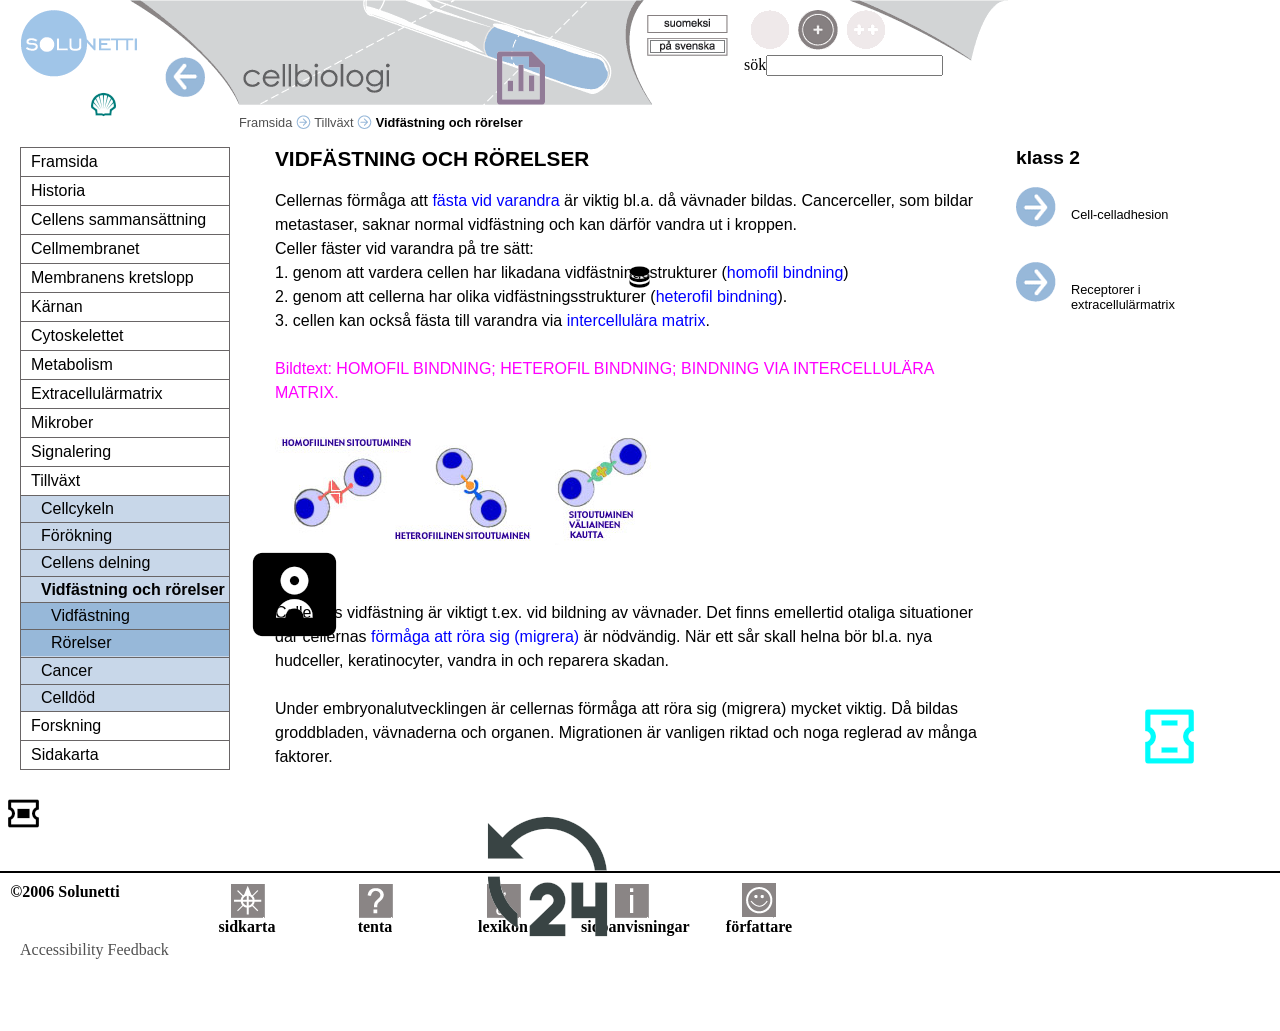  What do you see at coordinates (1169, 736) in the screenshot?
I see `view available coupons or discounts` at bounding box center [1169, 736].